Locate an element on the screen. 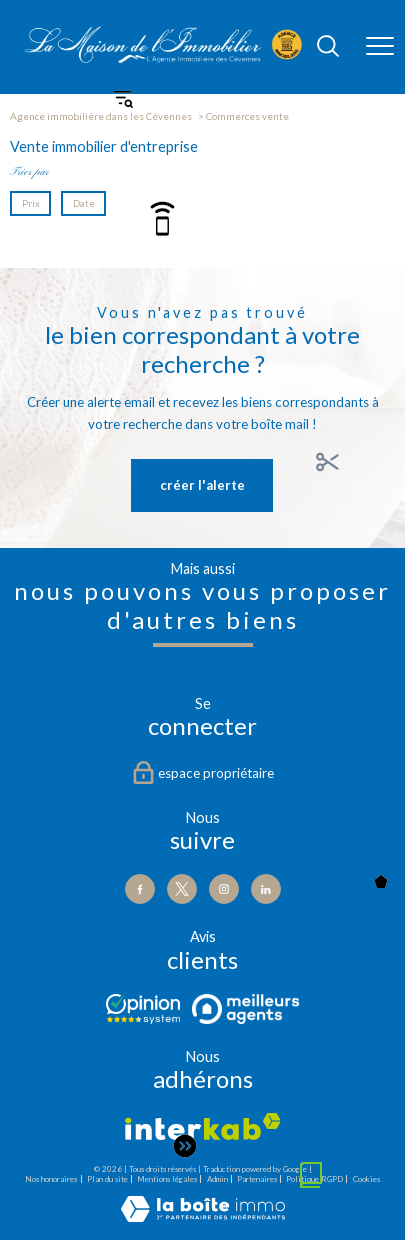 The image size is (405, 1240). cut selected content is located at coordinates (327, 462).